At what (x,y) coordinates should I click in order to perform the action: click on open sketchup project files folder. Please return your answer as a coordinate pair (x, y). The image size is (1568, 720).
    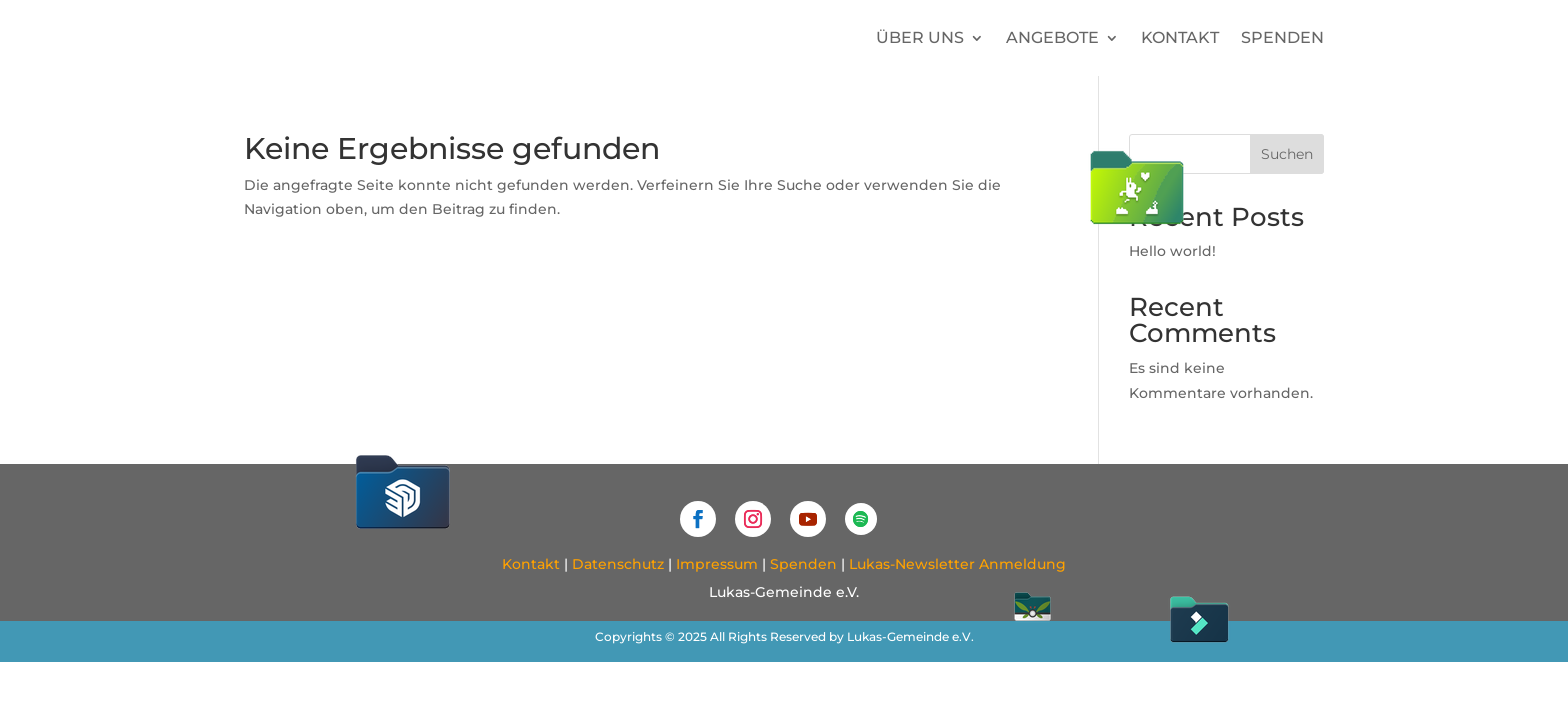
    Looking at the image, I should click on (402, 494).